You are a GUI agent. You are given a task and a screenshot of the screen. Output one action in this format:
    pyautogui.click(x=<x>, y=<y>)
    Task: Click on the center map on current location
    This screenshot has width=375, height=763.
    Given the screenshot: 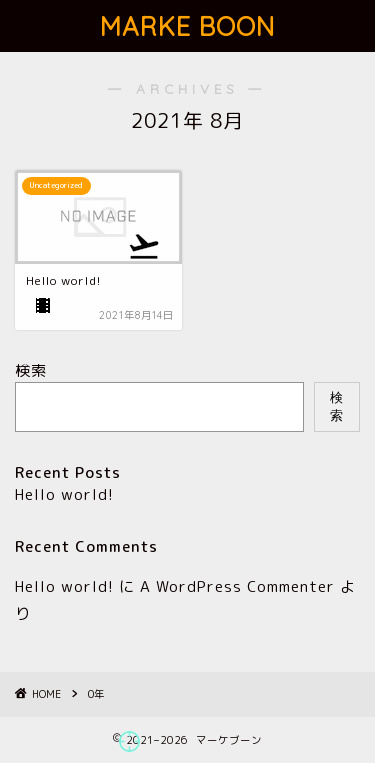 What is the action you would take?
    pyautogui.click(x=129, y=741)
    